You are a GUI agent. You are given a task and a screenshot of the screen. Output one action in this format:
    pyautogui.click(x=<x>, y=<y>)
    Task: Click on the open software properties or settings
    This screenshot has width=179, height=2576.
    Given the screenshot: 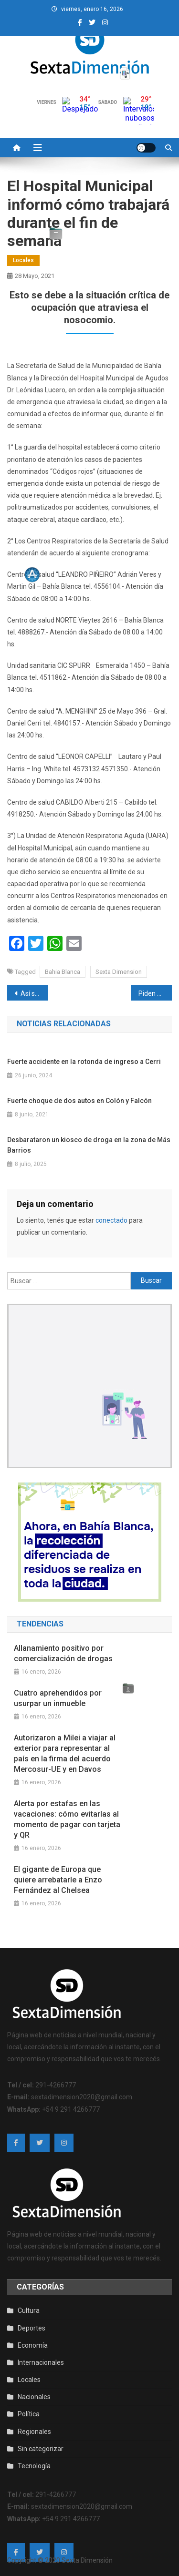 What is the action you would take?
    pyautogui.click(x=32, y=574)
    